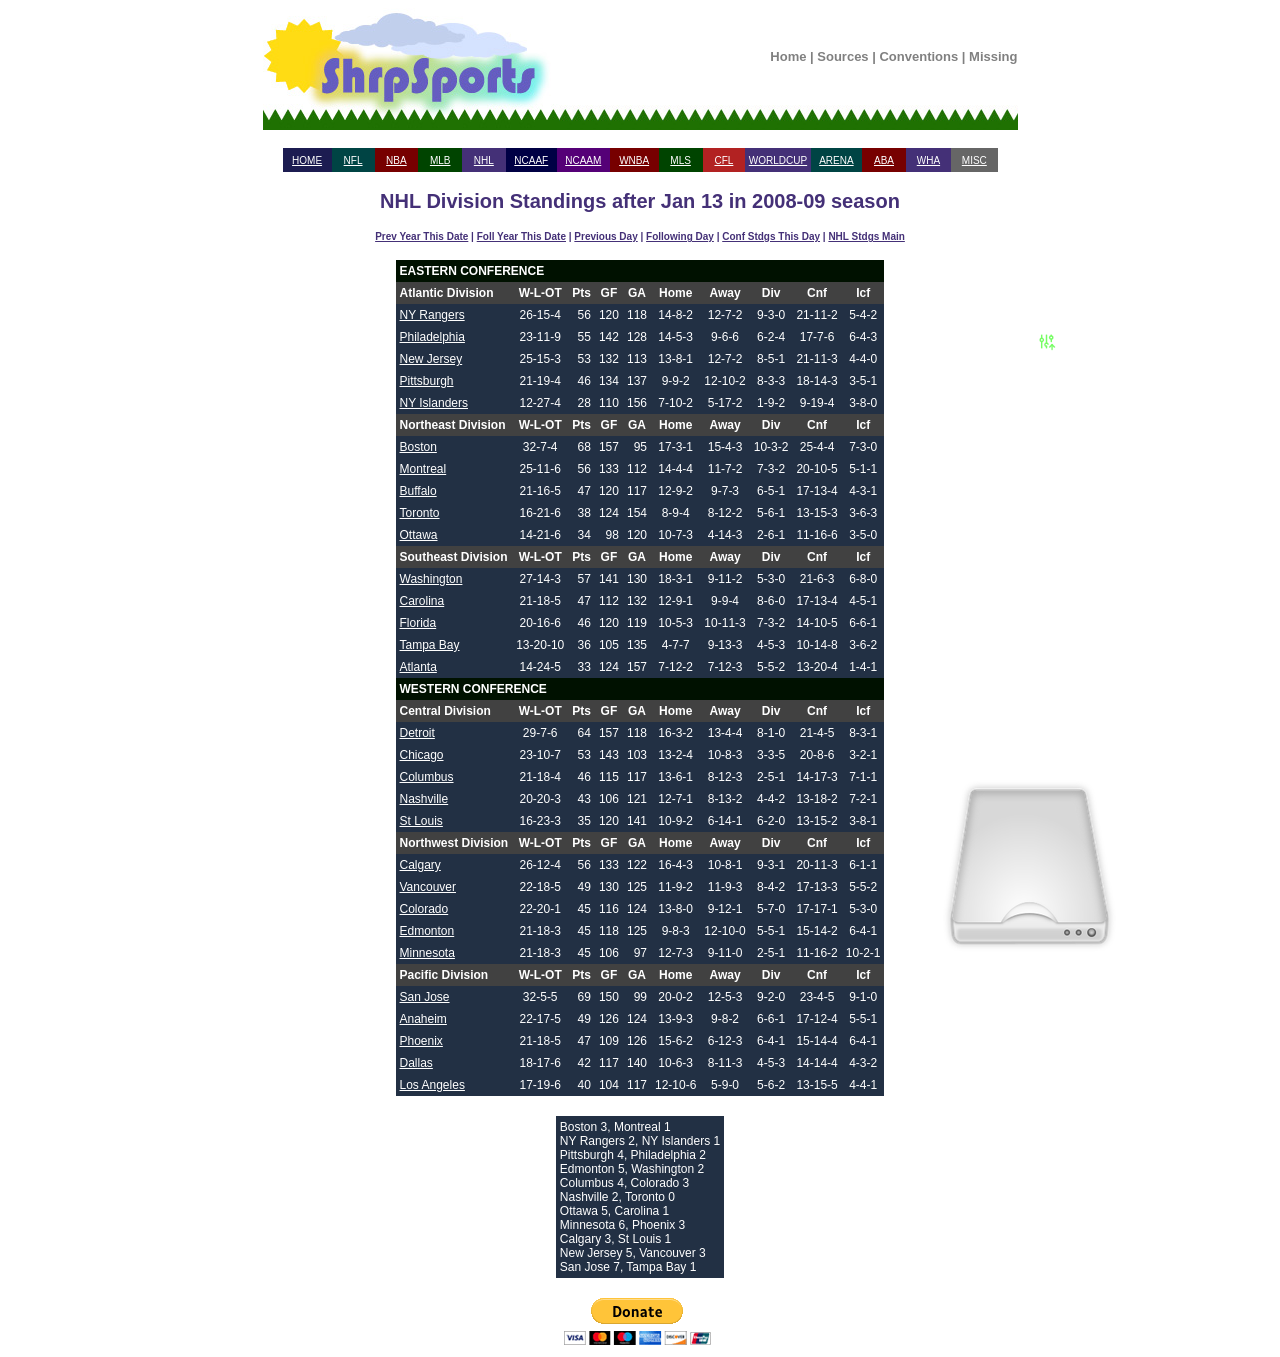 Image resolution: width=1280 pixels, height=1357 pixels. Describe the element at coordinates (1046, 341) in the screenshot. I see `adjust settings or preferences` at that location.